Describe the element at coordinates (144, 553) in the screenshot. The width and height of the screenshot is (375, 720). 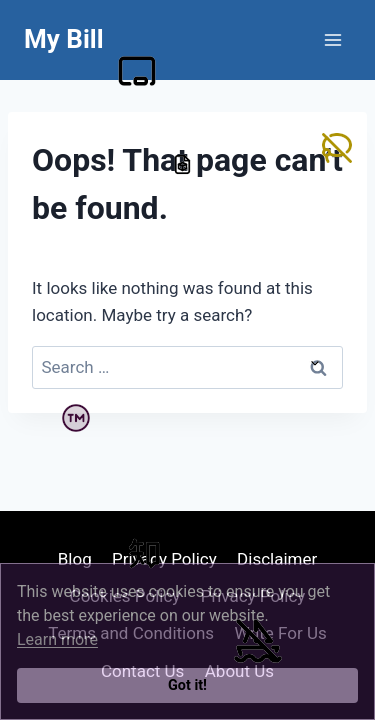
I see `open zhihu app` at that location.